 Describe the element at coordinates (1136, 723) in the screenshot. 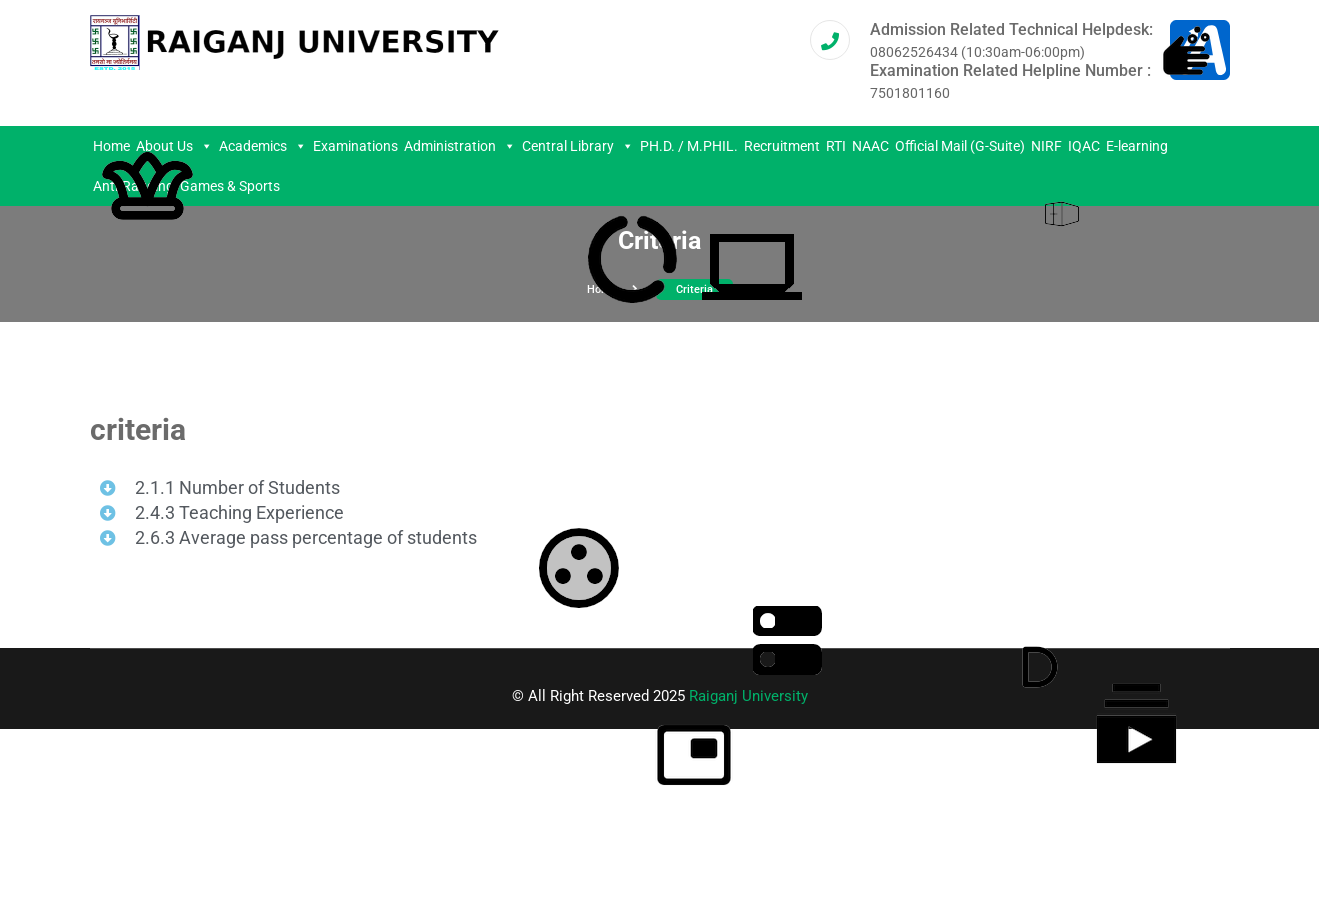

I see `view your subscriptions` at that location.